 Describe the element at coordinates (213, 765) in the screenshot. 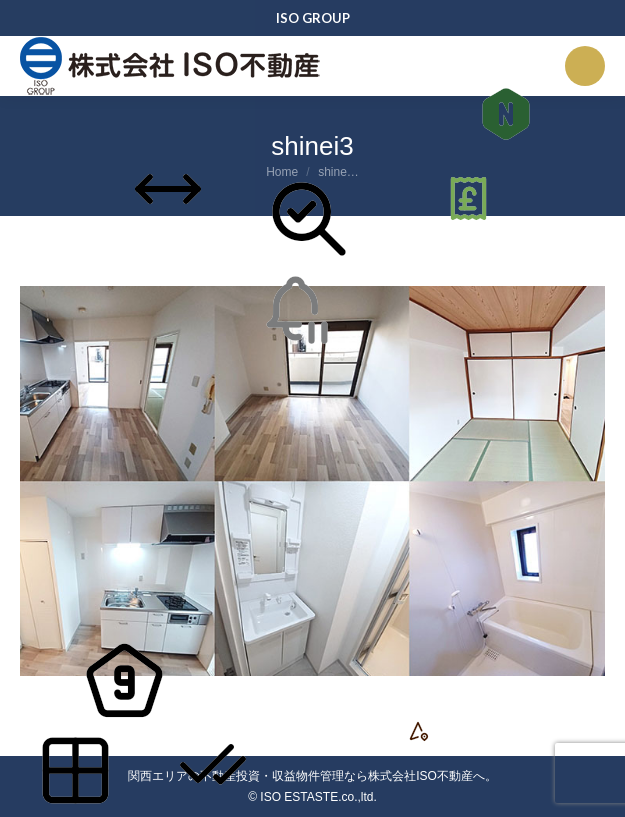

I see `message has been read or seen` at that location.